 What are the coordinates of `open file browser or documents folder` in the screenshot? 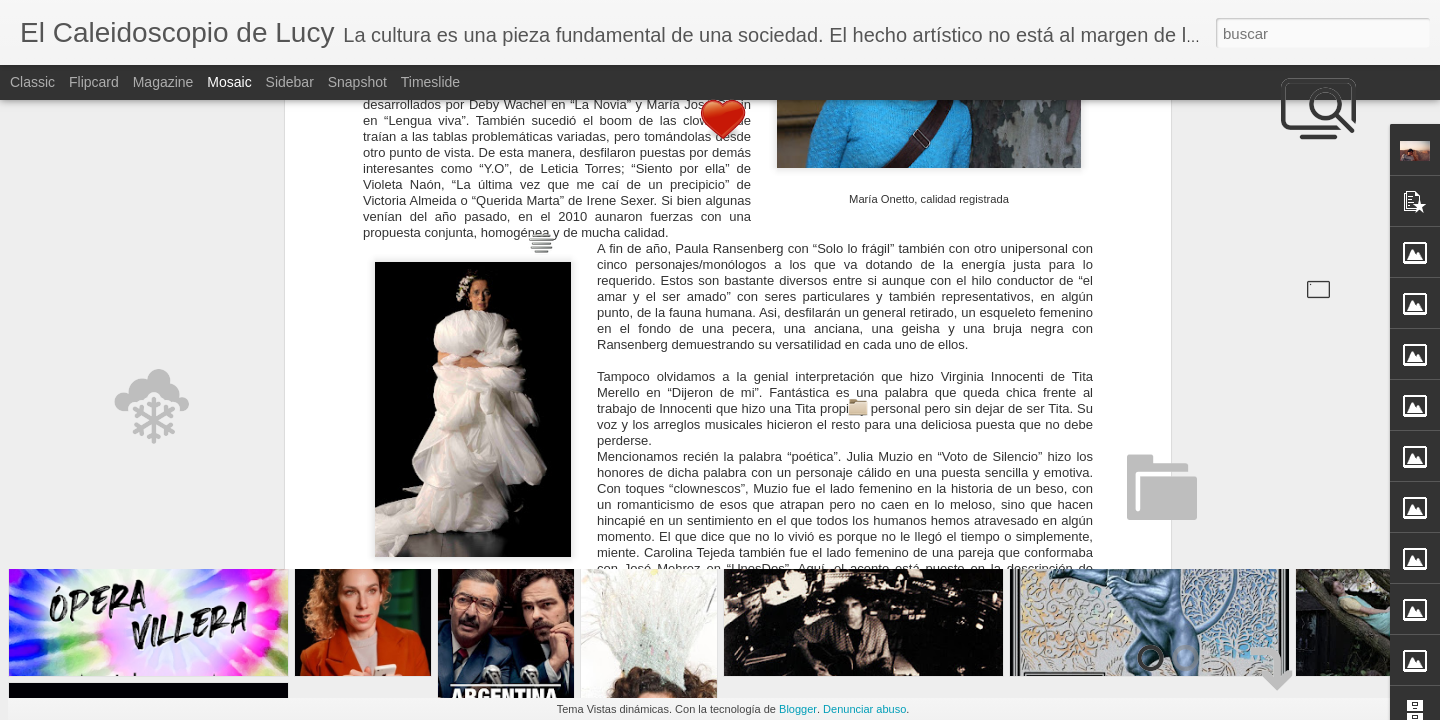 It's located at (1162, 485).